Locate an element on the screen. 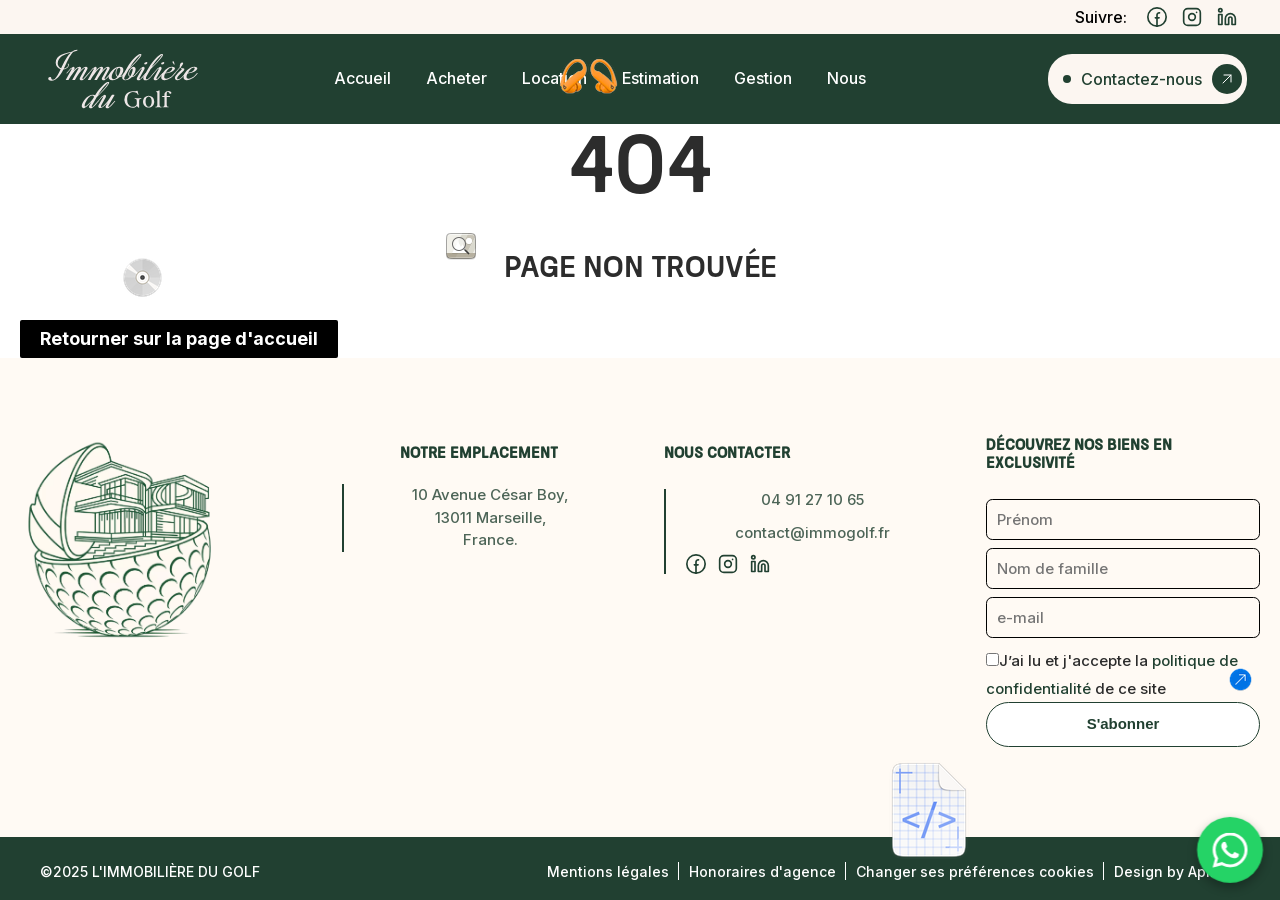 Image resolution: width=1280 pixels, height=900 pixels. twig template file icon is located at coordinates (929, 810).